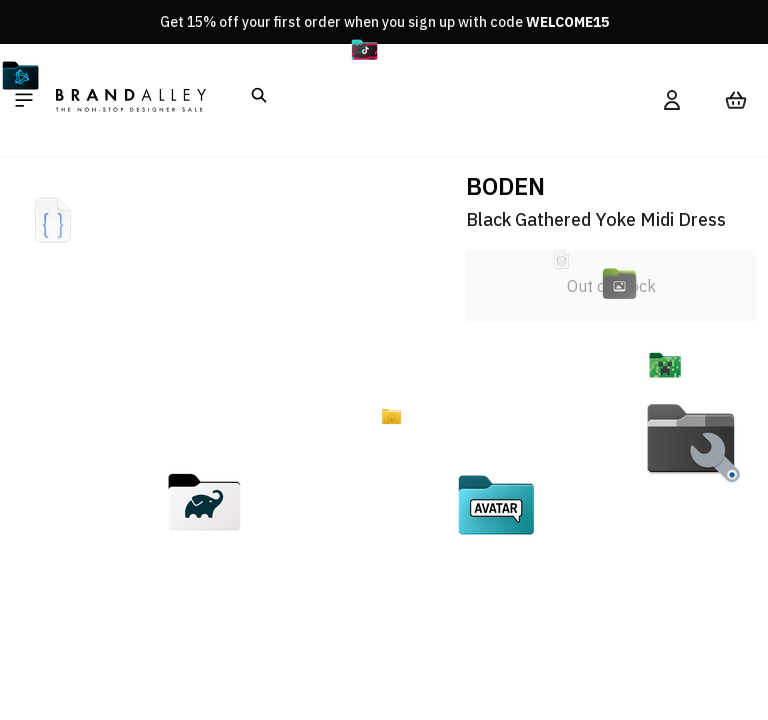 The height and width of the screenshot is (720, 768). Describe the element at coordinates (561, 259) in the screenshot. I see `open a SQL database file` at that location.